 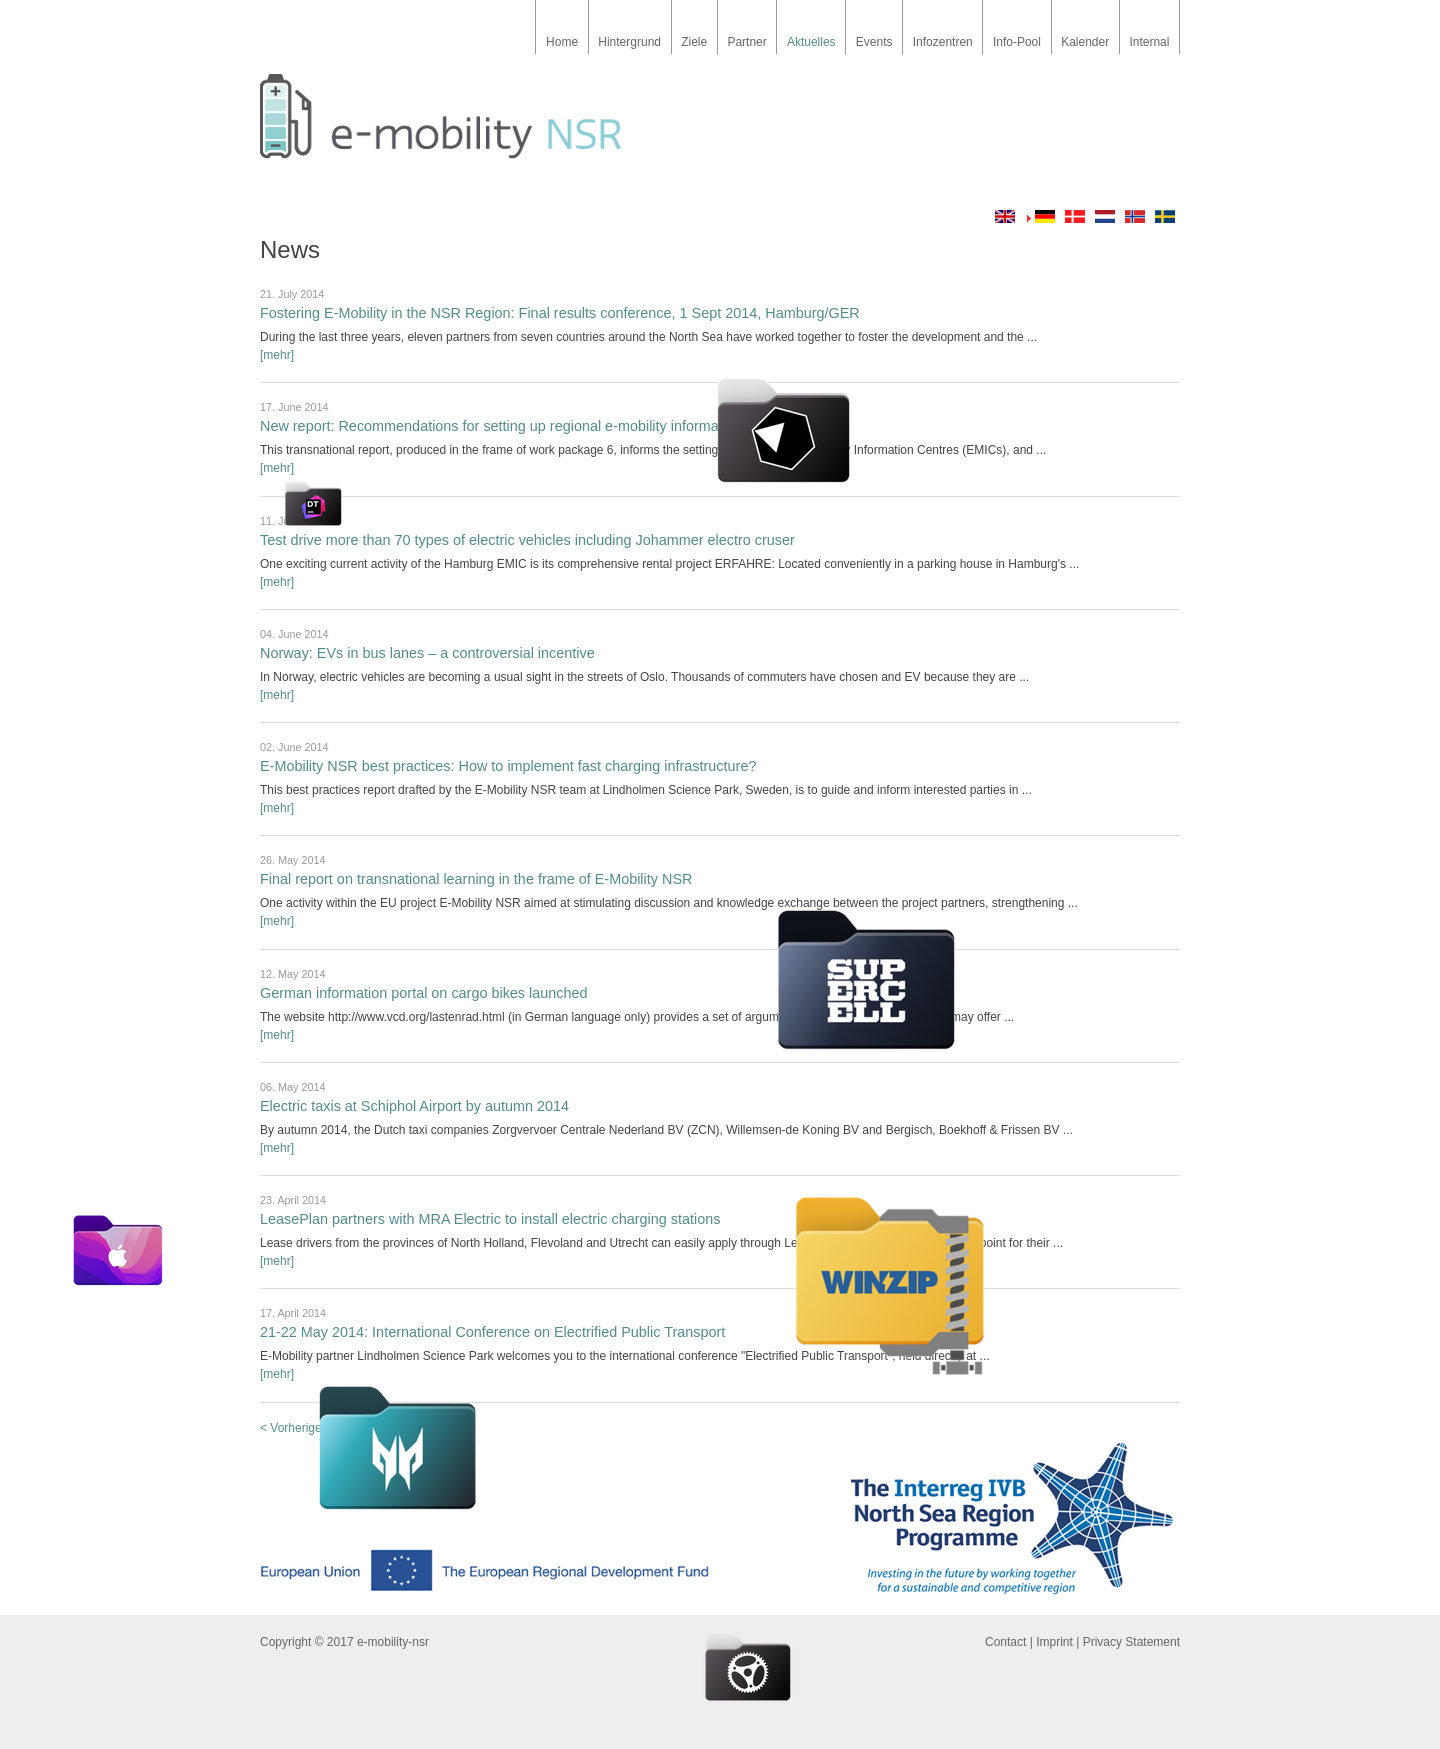 What do you see at coordinates (865, 984) in the screenshot?
I see `open folder containing Supercell games` at bounding box center [865, 984].